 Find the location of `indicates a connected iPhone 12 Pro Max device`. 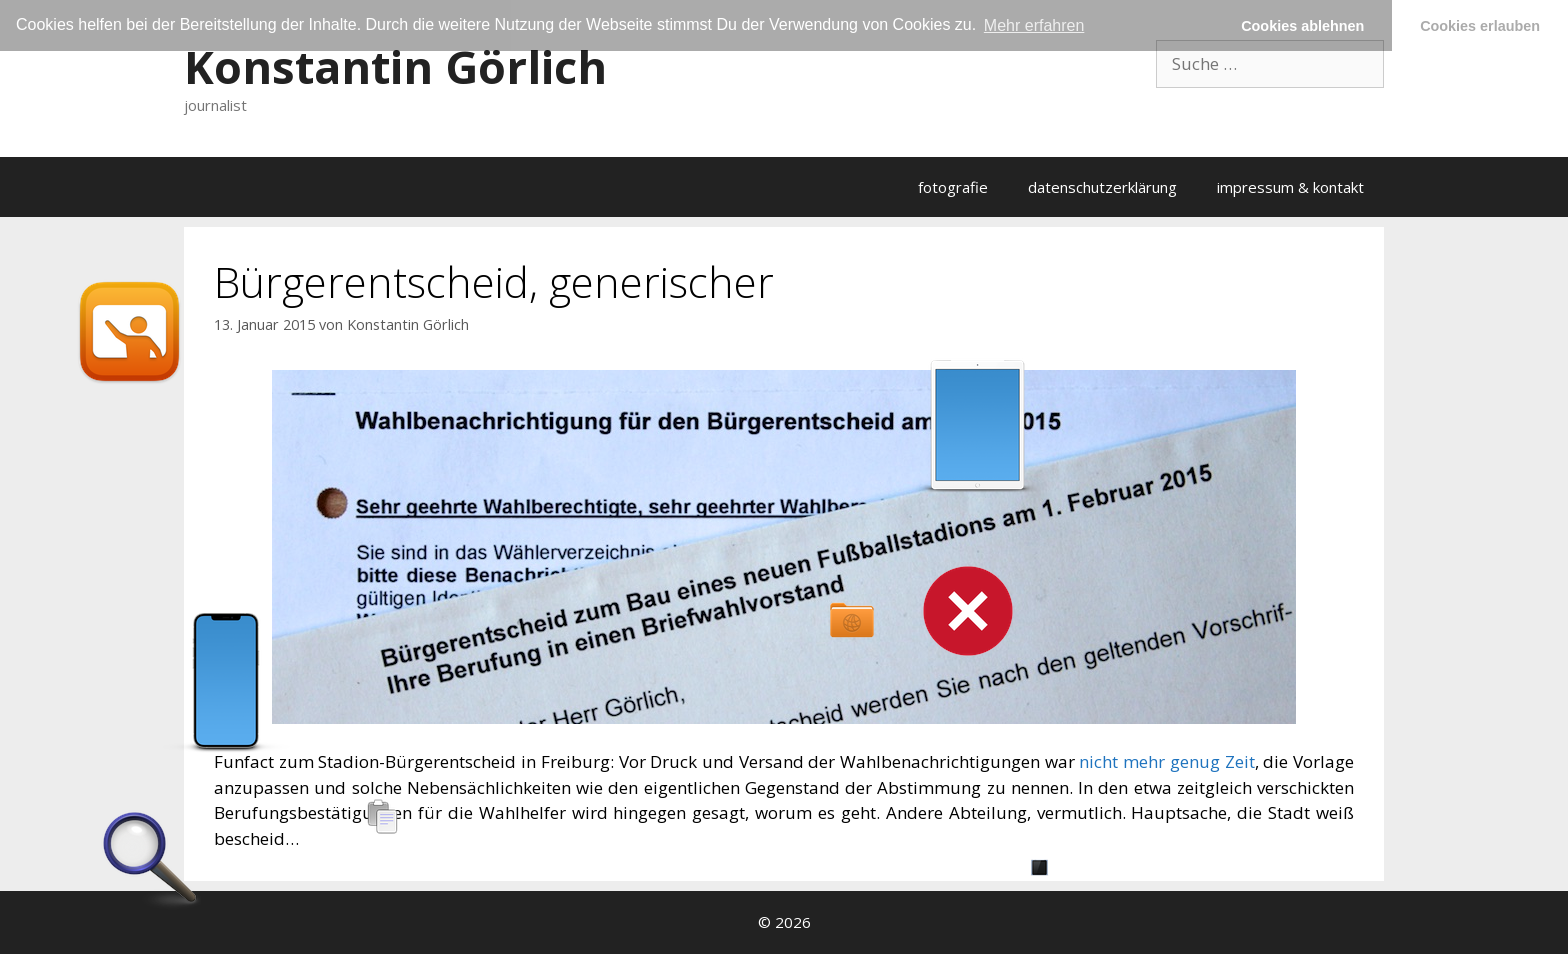

indicates a connected iPhone 12 Pro Max device is located at coordinates (226, 683).